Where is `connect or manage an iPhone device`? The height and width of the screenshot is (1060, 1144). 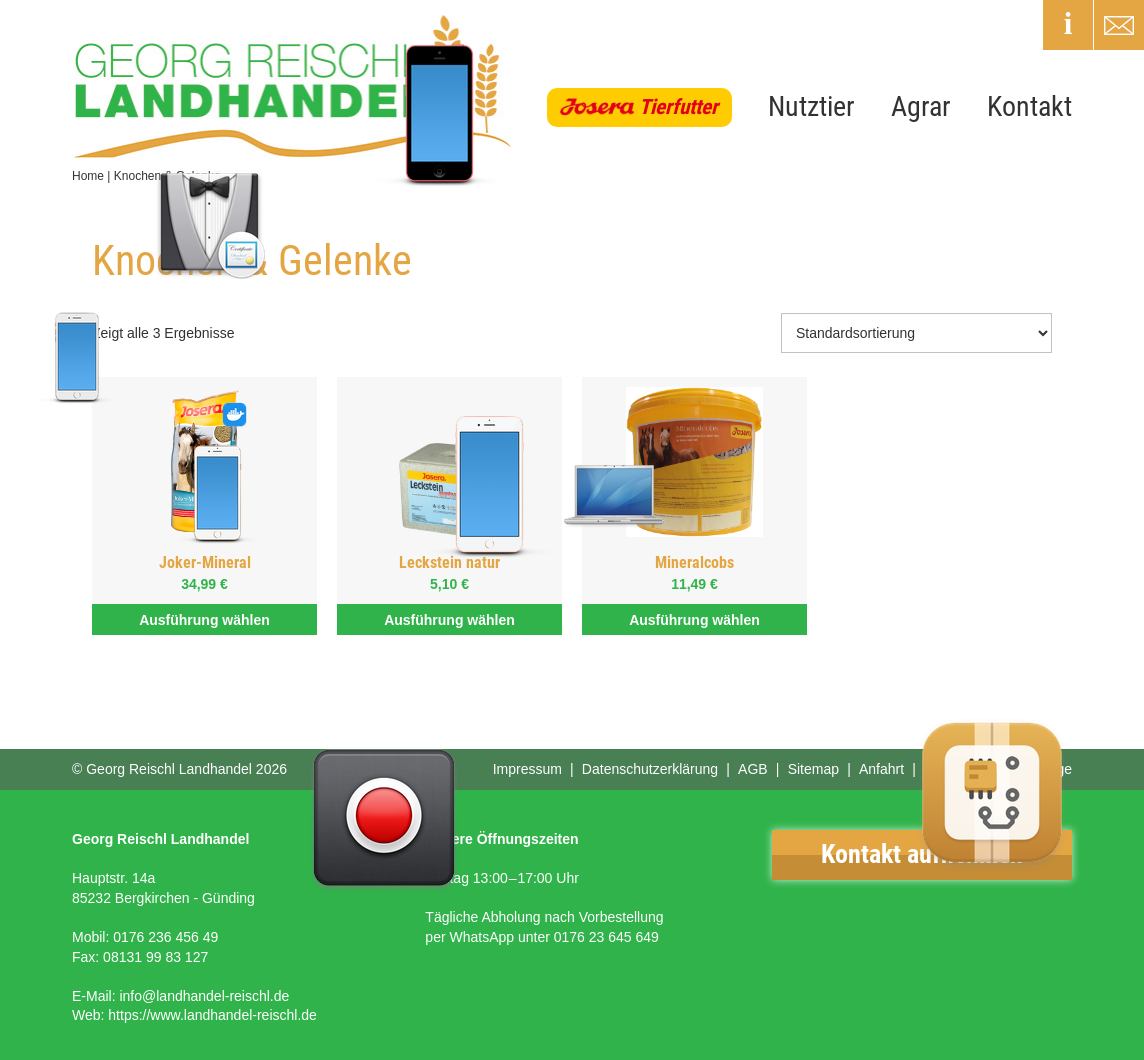 connect or manage an iPhone device is located at coordinates (489, 486).